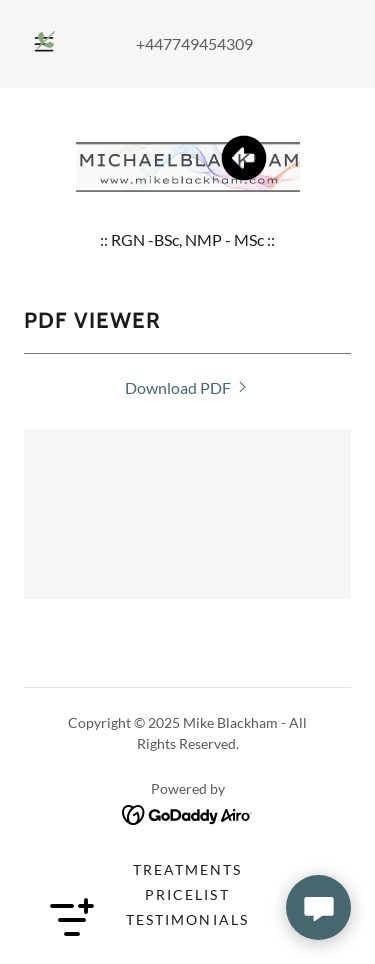 The height and width of the screenshot is (964, 375). Describe the element at coordinates (72, 920) in the screenshot. I see `add a new filter to the list` at that location.